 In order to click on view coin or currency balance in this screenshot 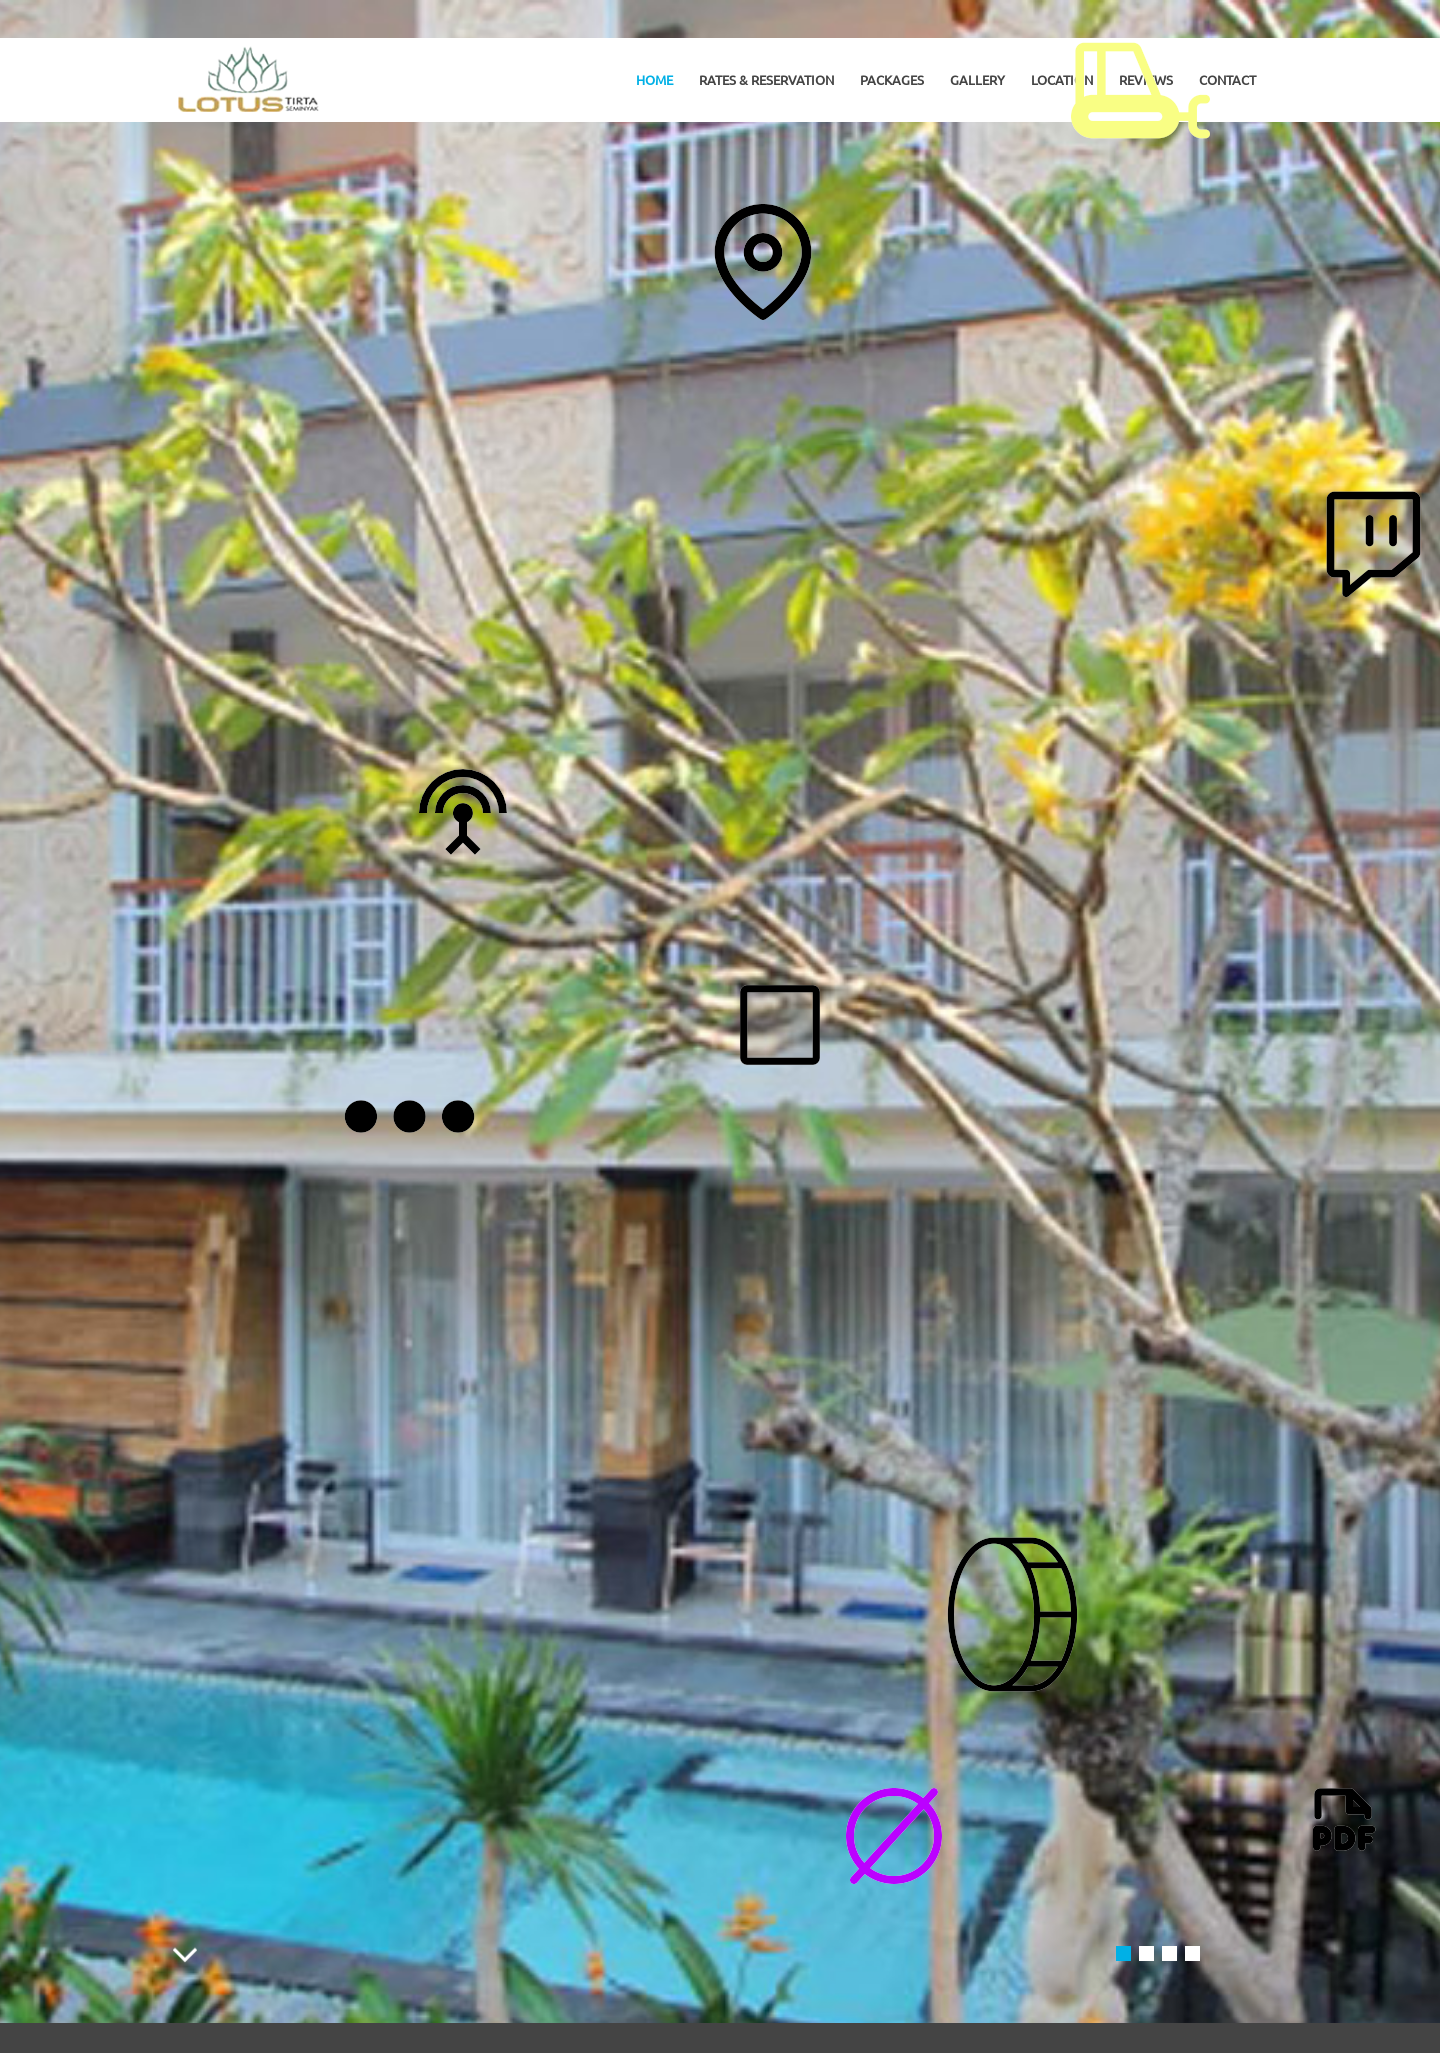, I will do `click(1012, 1614)`.